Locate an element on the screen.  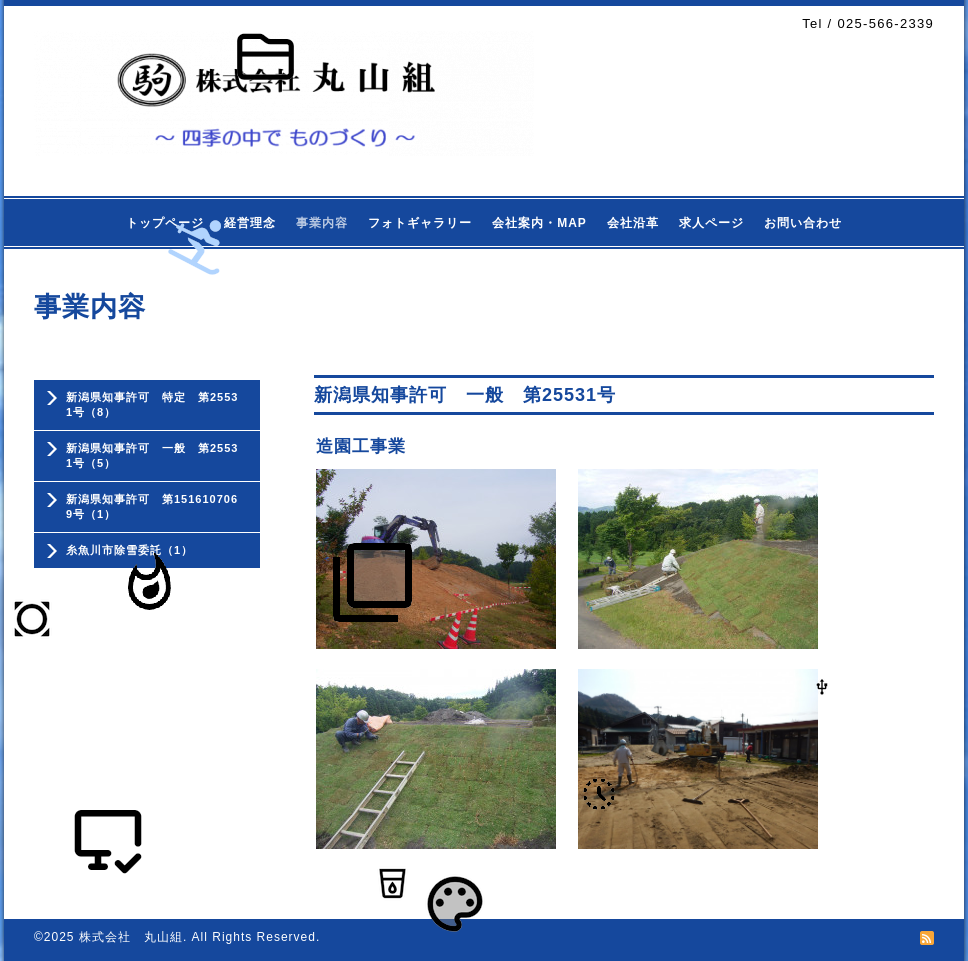
expand content to fullscreen mode is located at coordinates (32, 619).